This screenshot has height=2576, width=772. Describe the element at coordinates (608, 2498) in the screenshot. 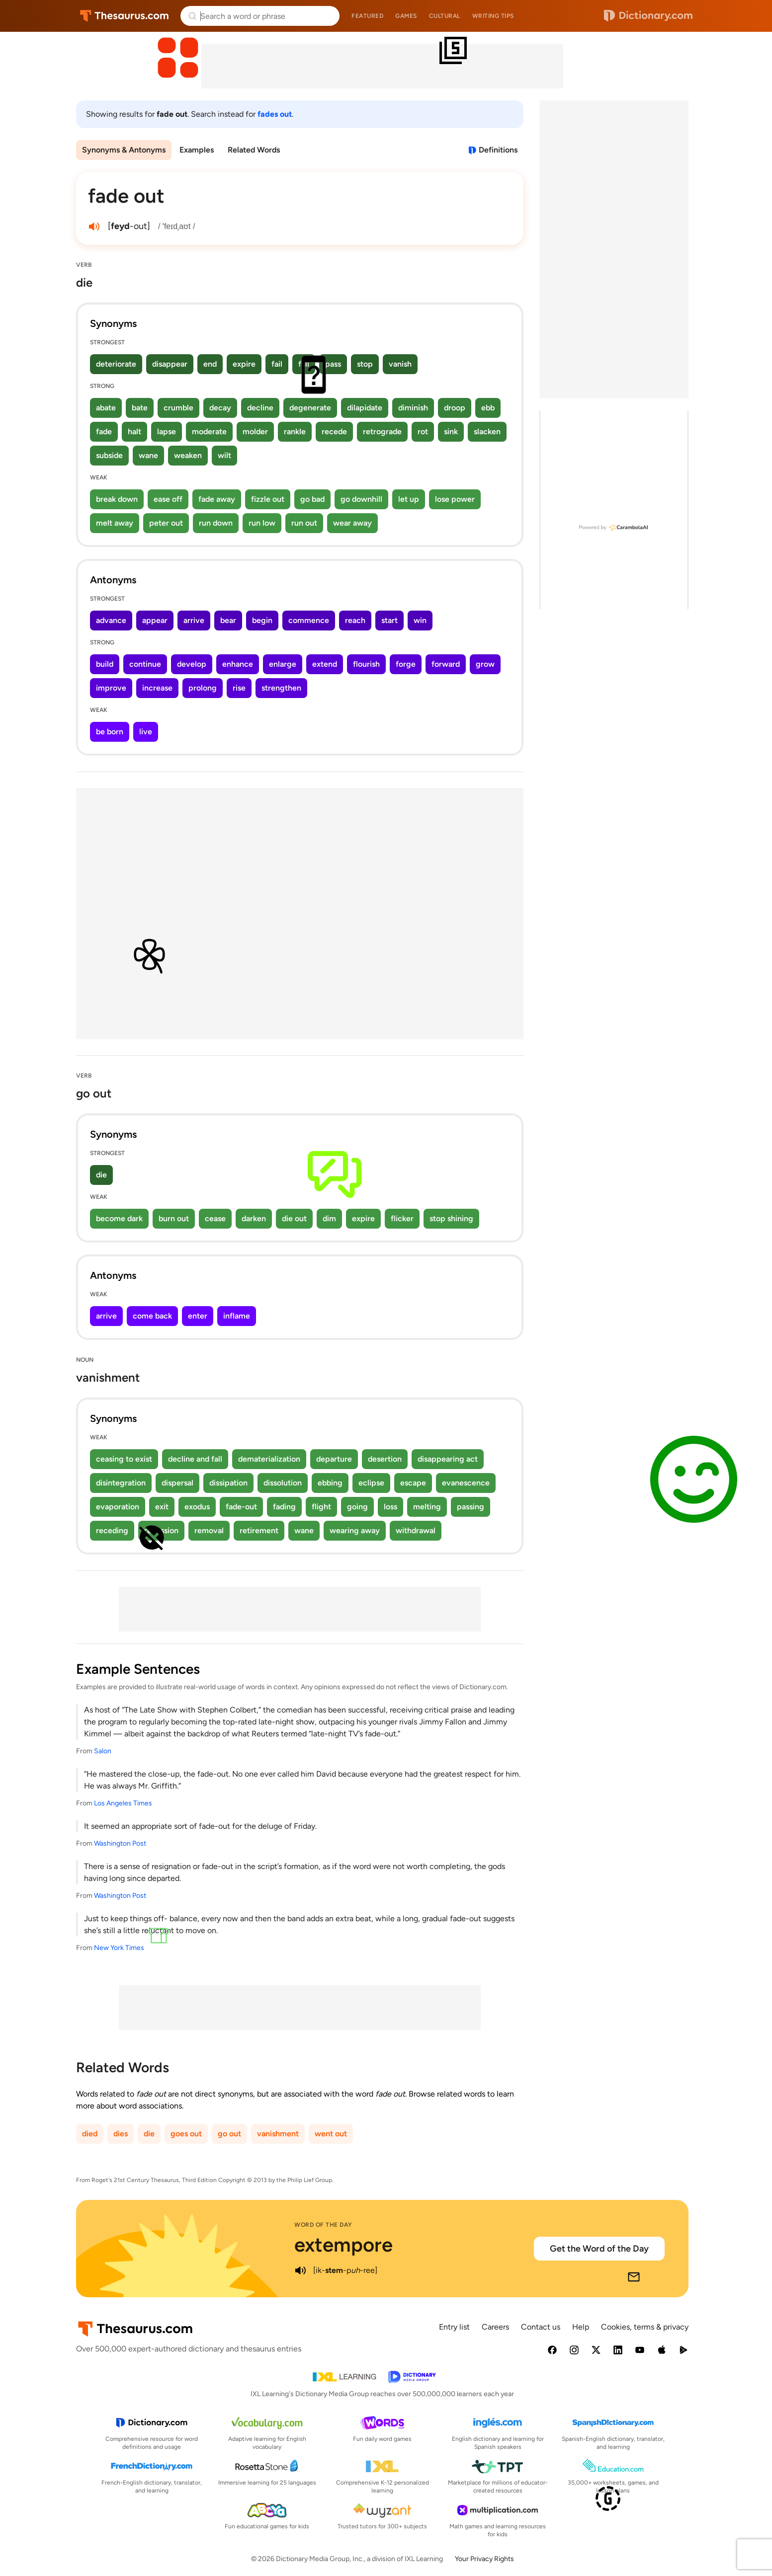

I see `indicates a pending or in-progress Google connection` at that location.